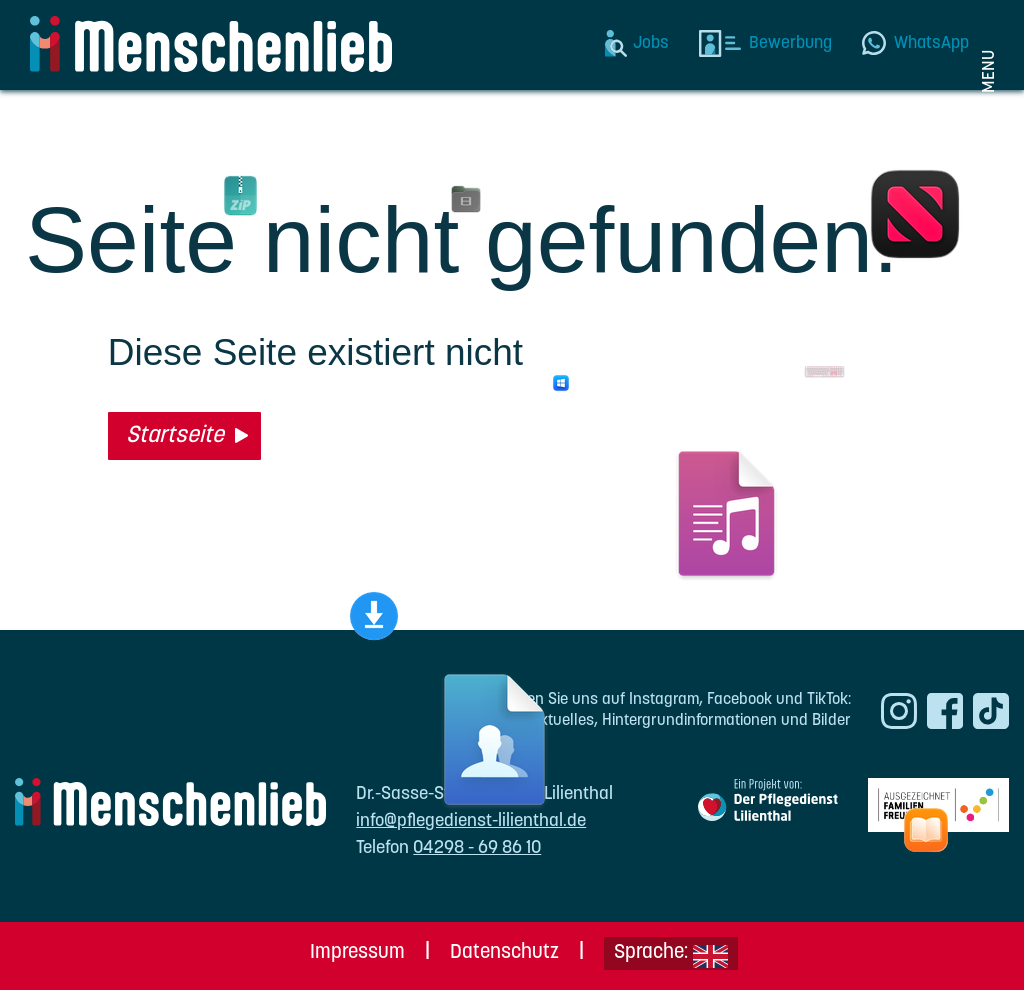 The height and width of the screenshot is (990, 1024). I want to click on open the Apple News app, so click(915, 214).